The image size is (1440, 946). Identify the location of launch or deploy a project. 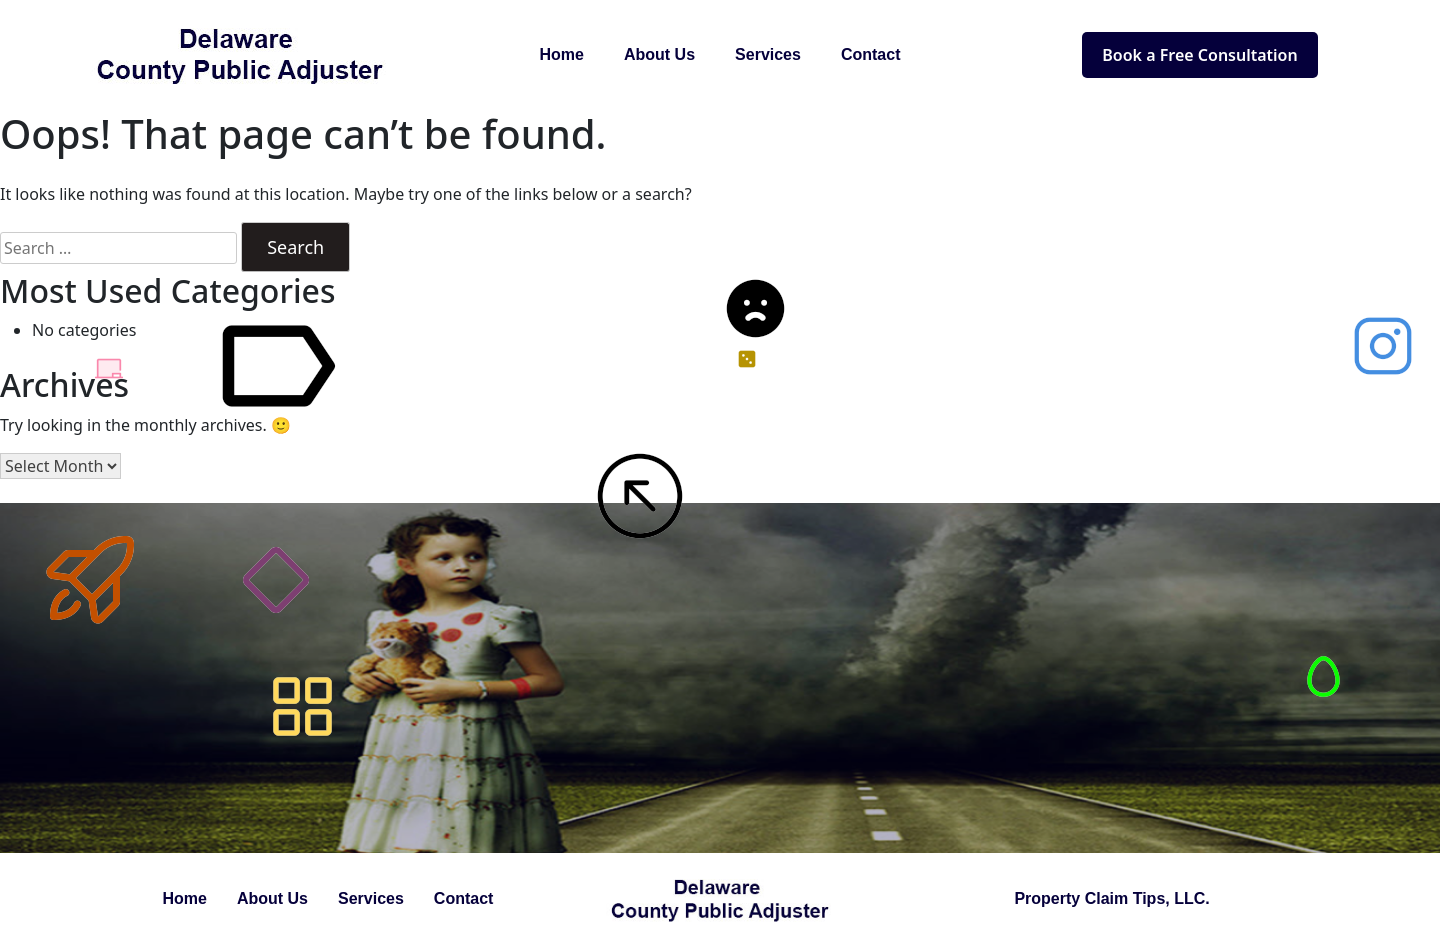
(92, 578).